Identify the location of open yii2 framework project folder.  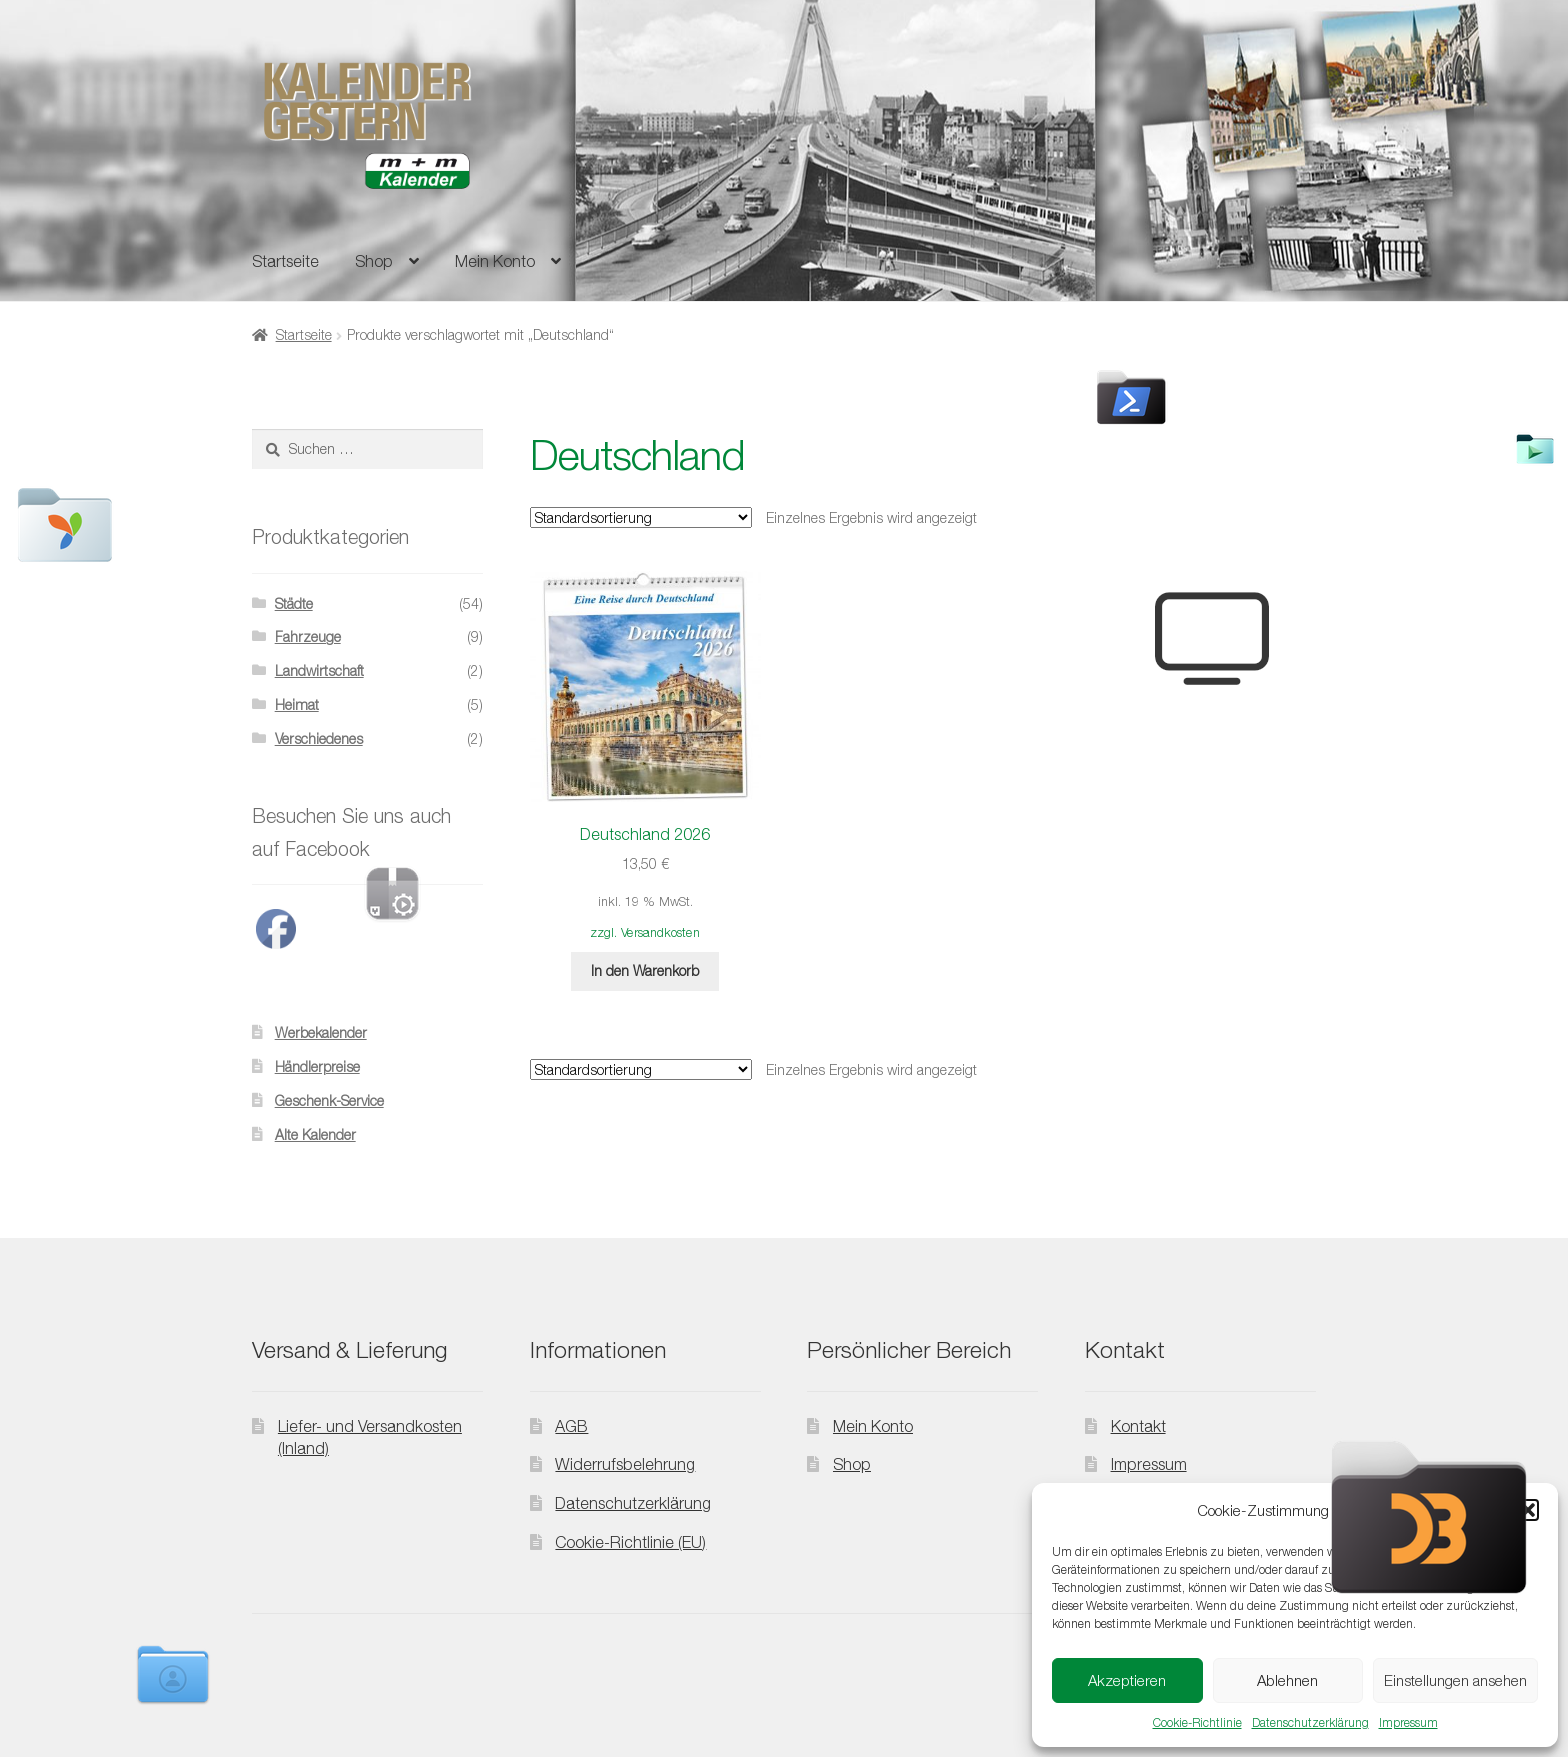
(64, 527).